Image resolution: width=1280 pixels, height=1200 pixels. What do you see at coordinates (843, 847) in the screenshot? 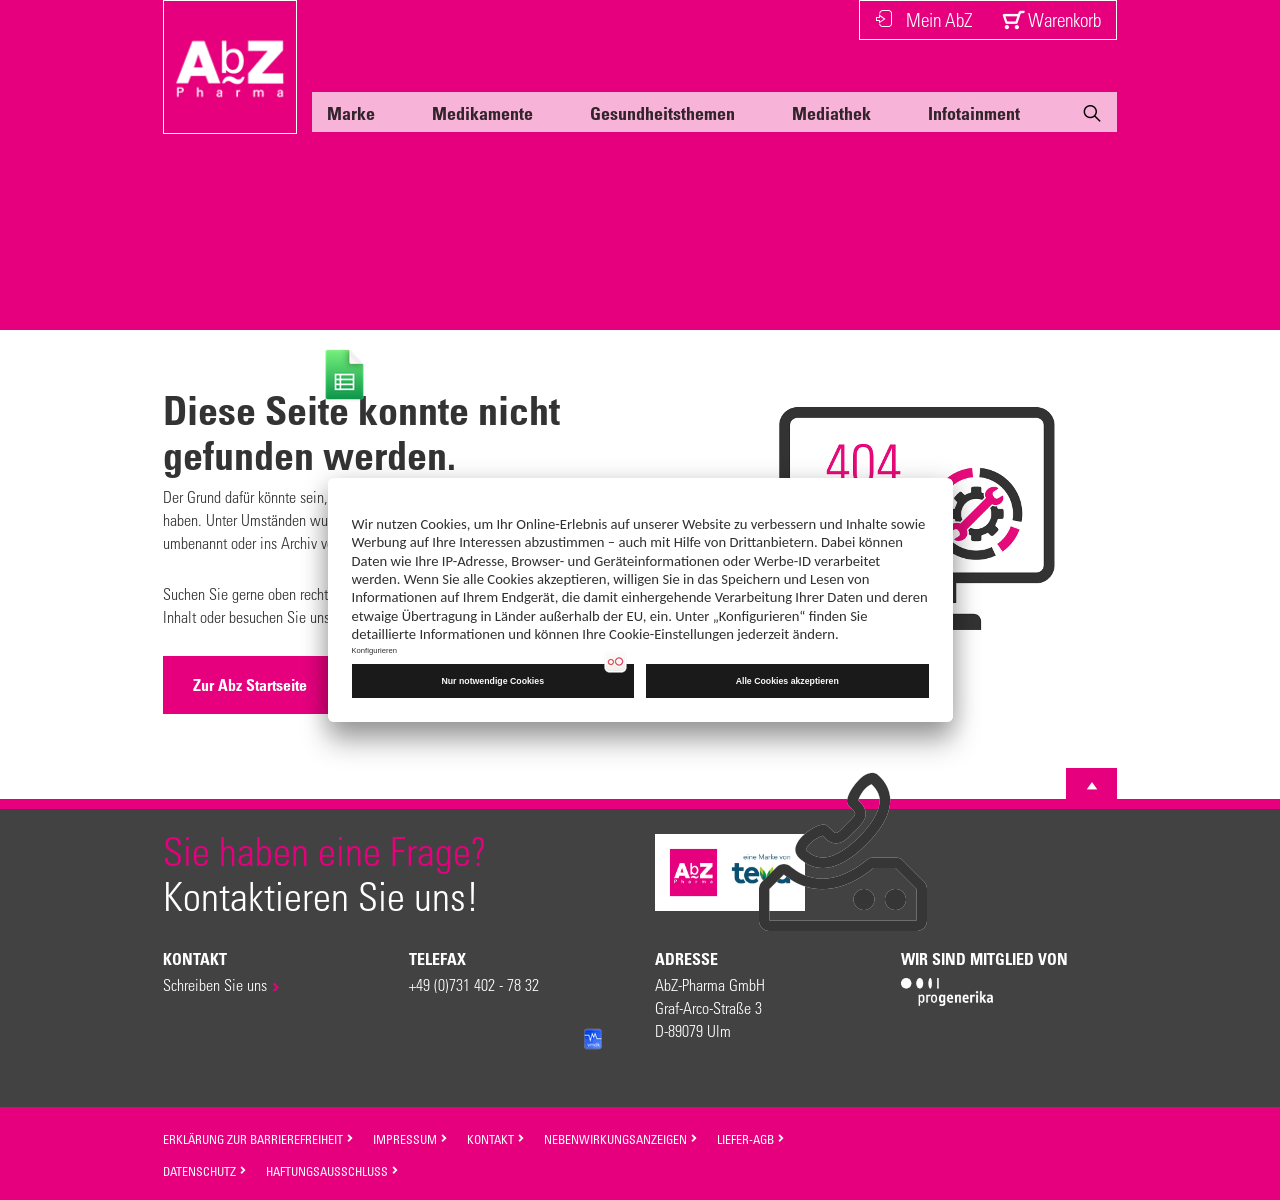
I see `indicates modem or dial-up connection status` at bounding box center [843, 847].